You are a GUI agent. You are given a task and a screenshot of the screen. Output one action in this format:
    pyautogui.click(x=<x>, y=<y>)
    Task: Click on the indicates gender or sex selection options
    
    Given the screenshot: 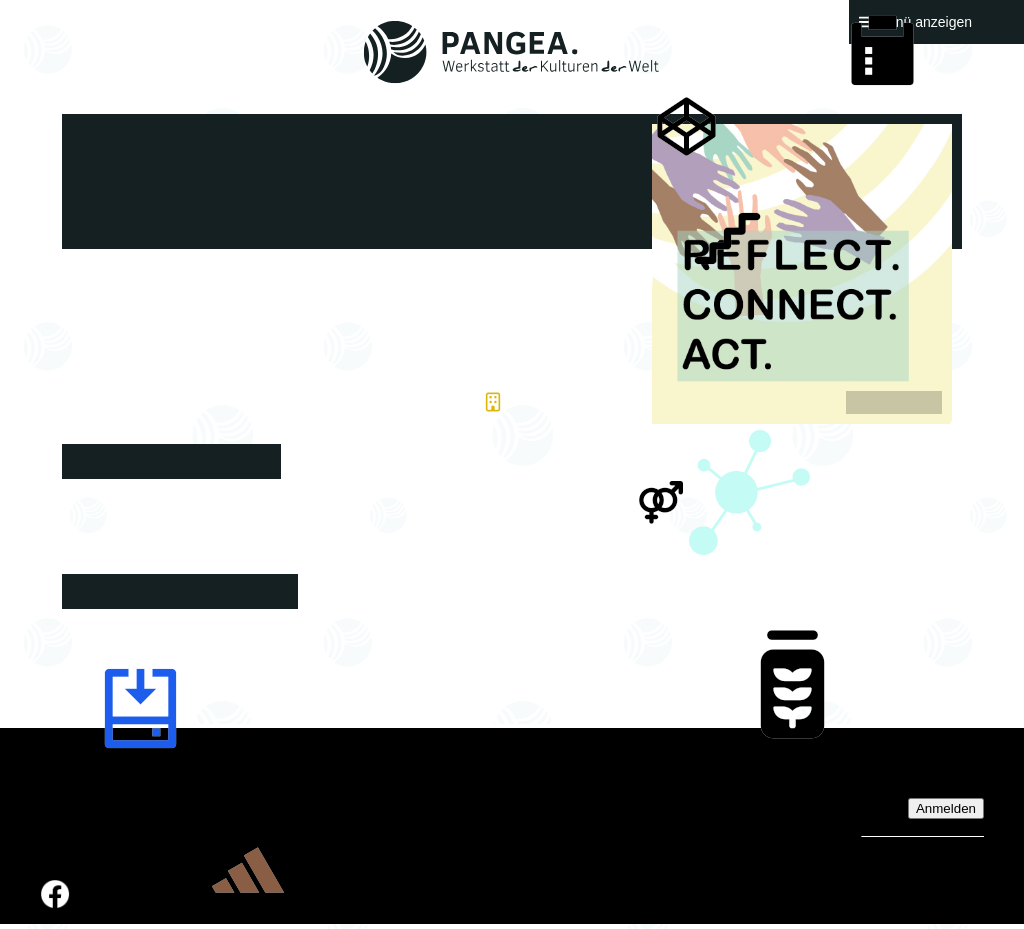 What is the action you would take?
    pyautogui.click(x=660, y=503)
    